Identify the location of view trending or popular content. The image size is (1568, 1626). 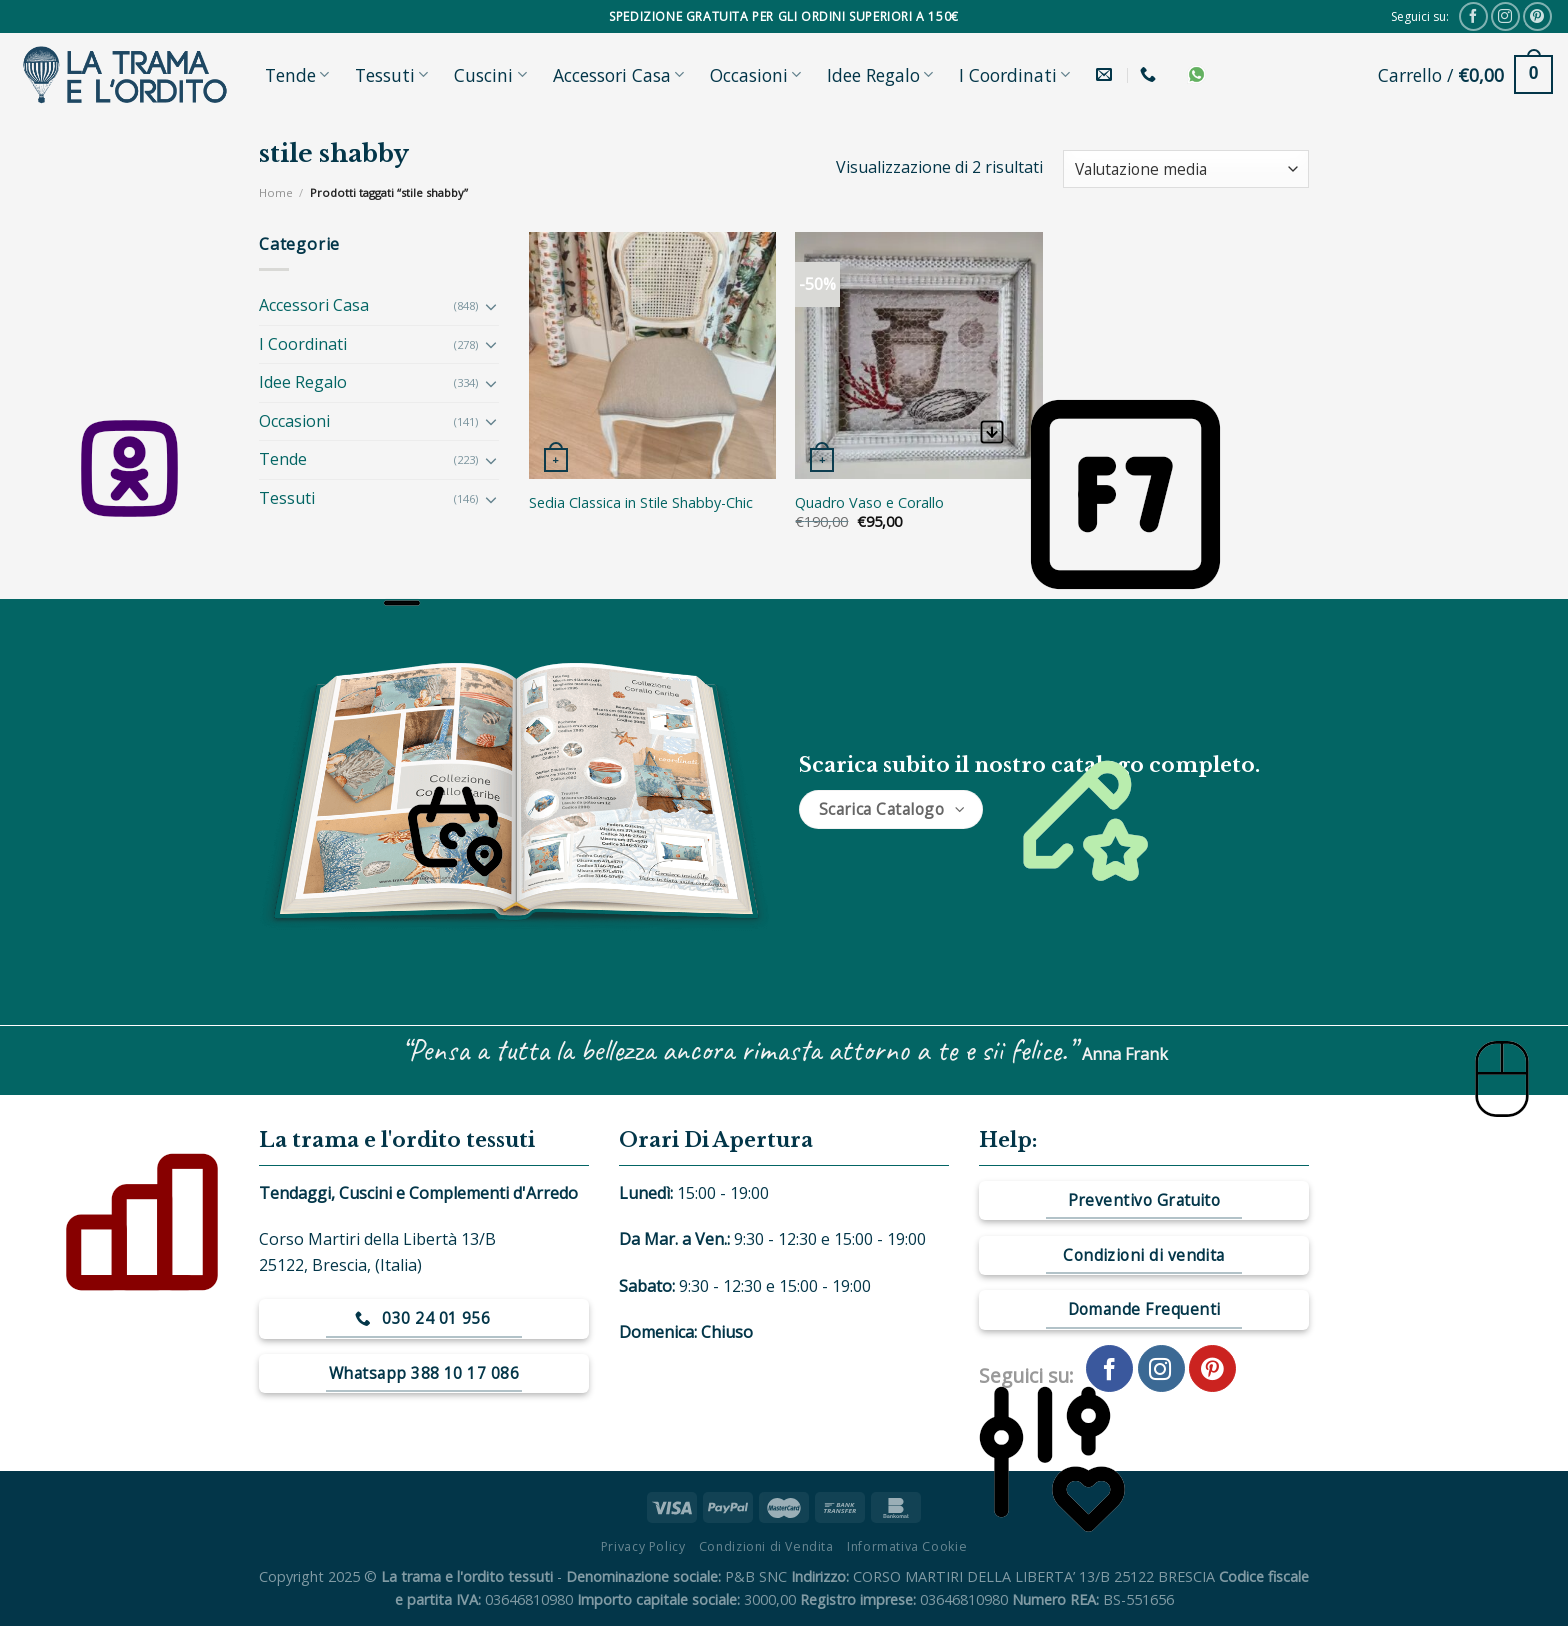
(142, 1222).